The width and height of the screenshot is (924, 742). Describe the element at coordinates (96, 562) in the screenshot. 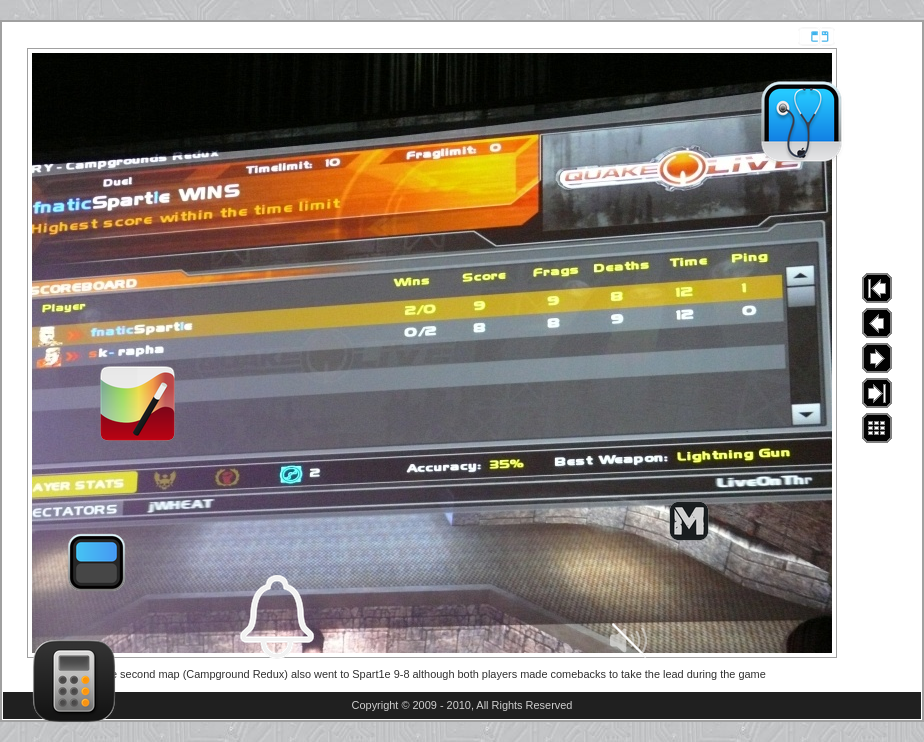

I see `open desktop activities preferences` at that location.